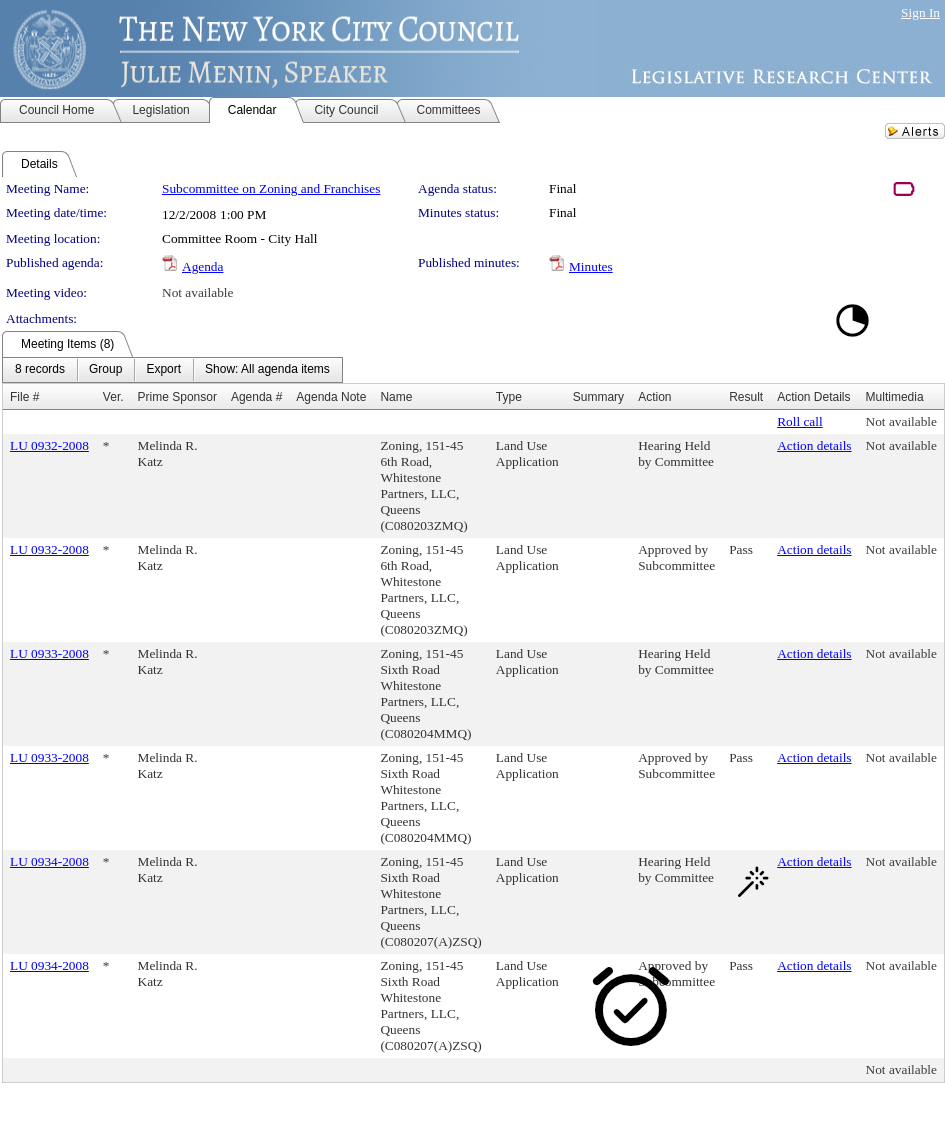  Describe the element at coordinates (904, 189) in the screenshot. I see `indicates current battery level` at that location.